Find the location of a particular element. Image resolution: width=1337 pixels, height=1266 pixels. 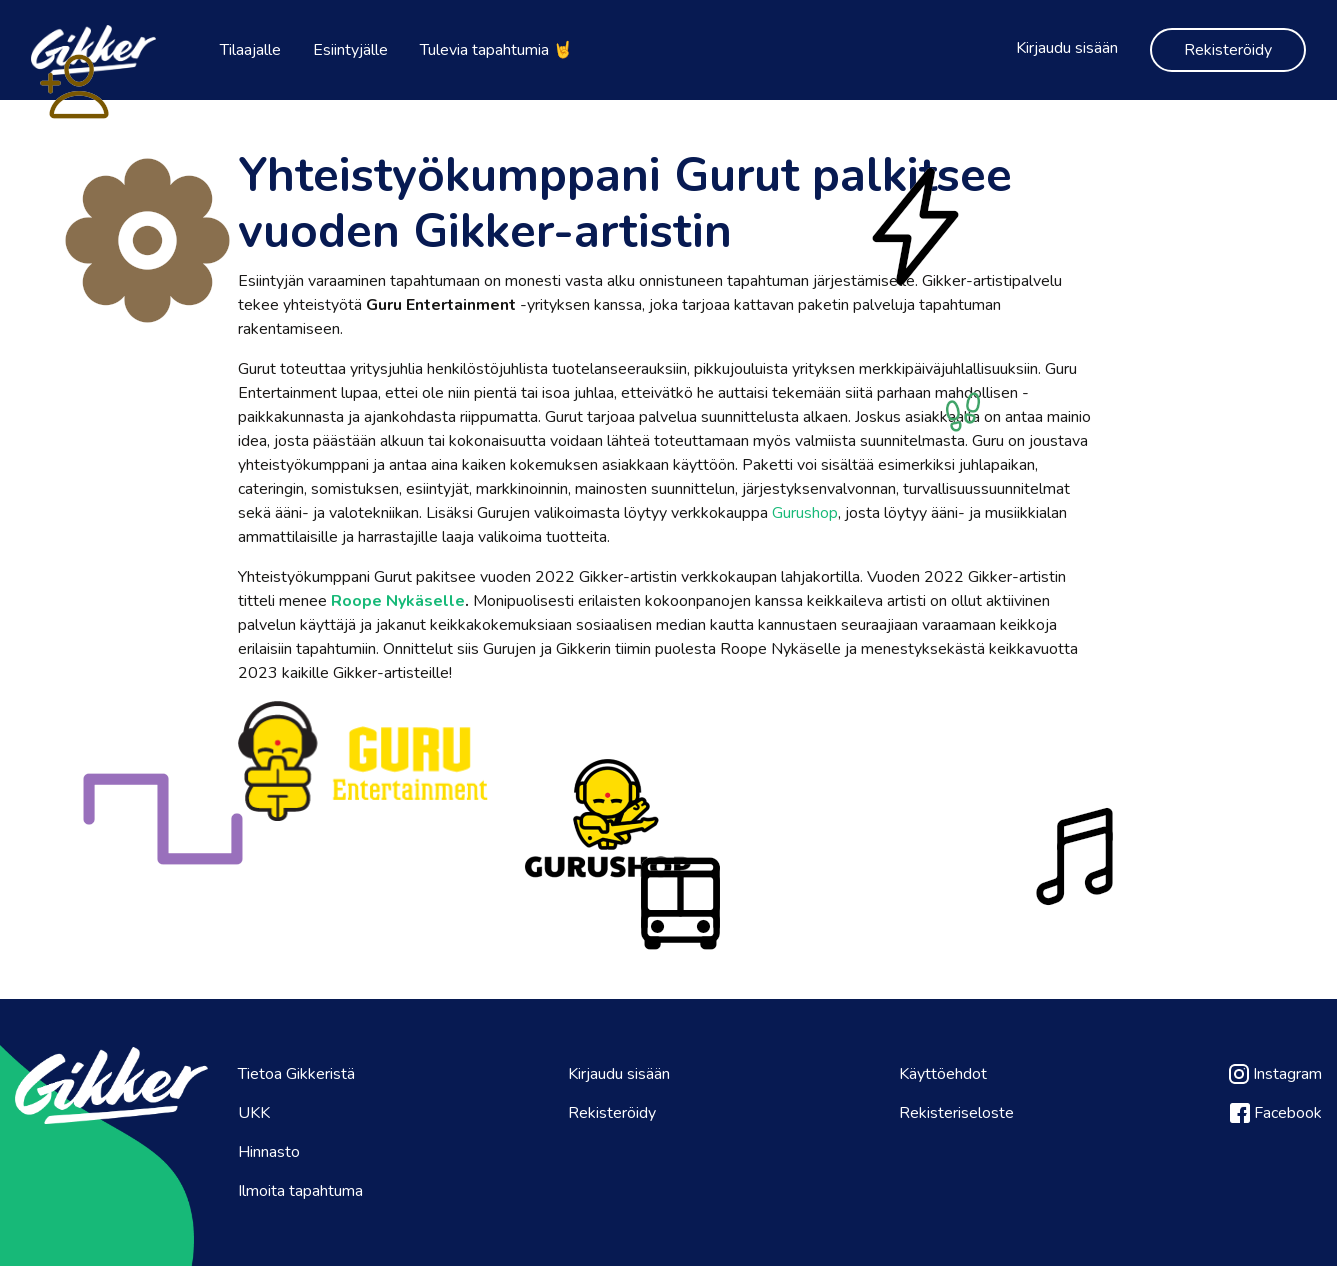

open music library or player is located at coordinates (1074, 856).